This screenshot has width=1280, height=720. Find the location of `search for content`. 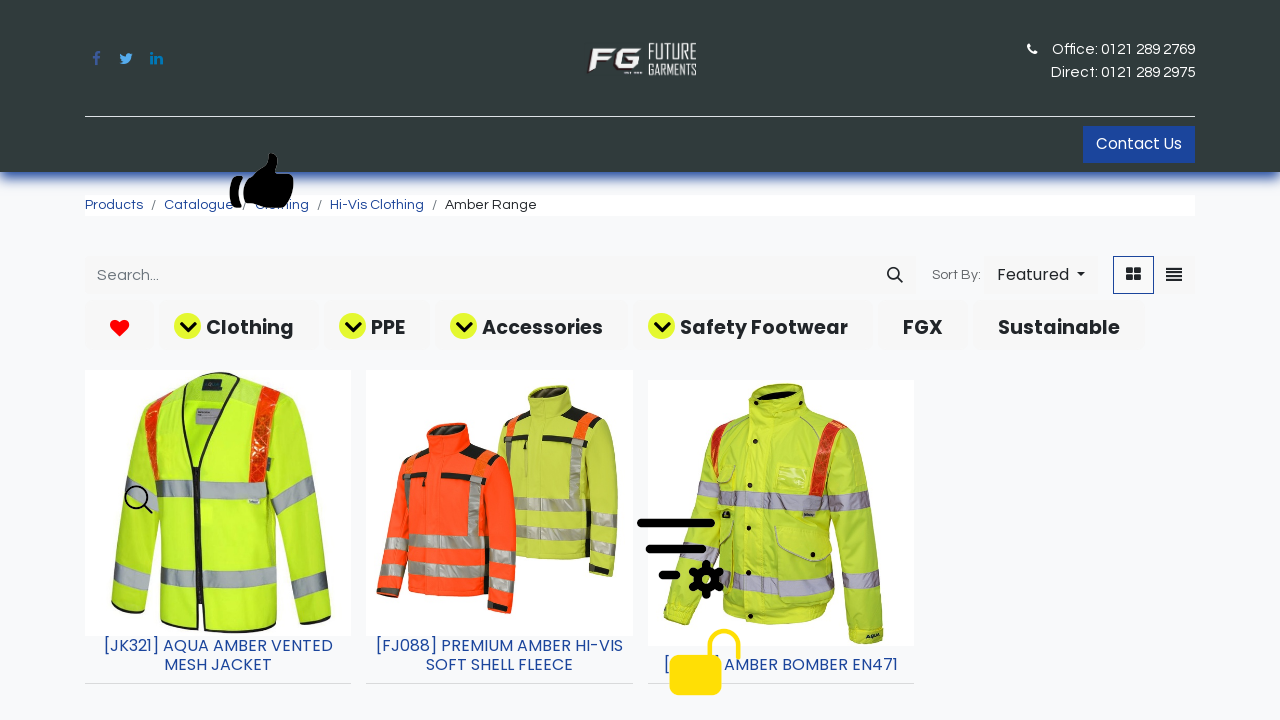

search for content is located at coordinates (138, 499).